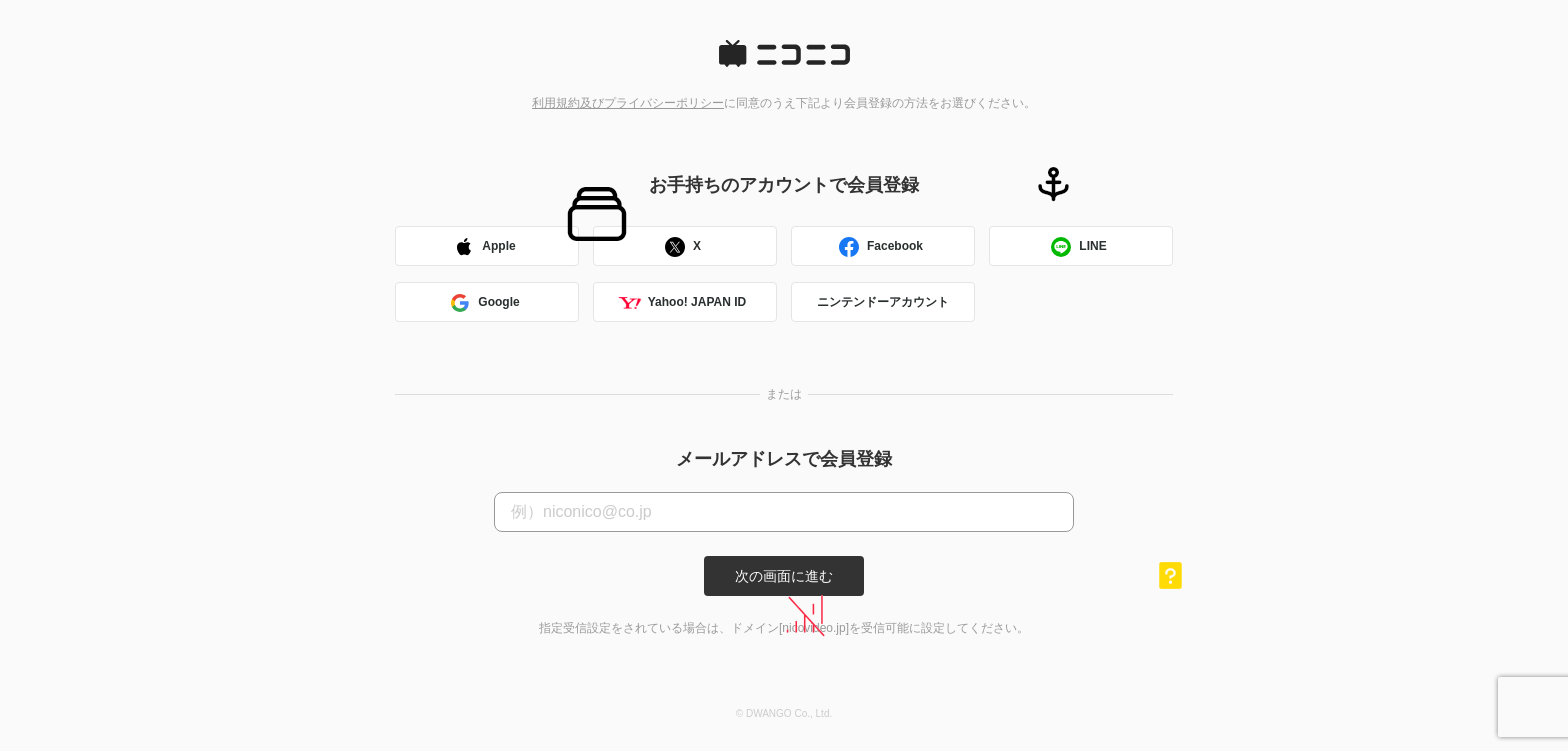 Image resolution: width=1568 pixels, height=751 pixels. I want to click on view stacked layers or cards, so click(597, 214).